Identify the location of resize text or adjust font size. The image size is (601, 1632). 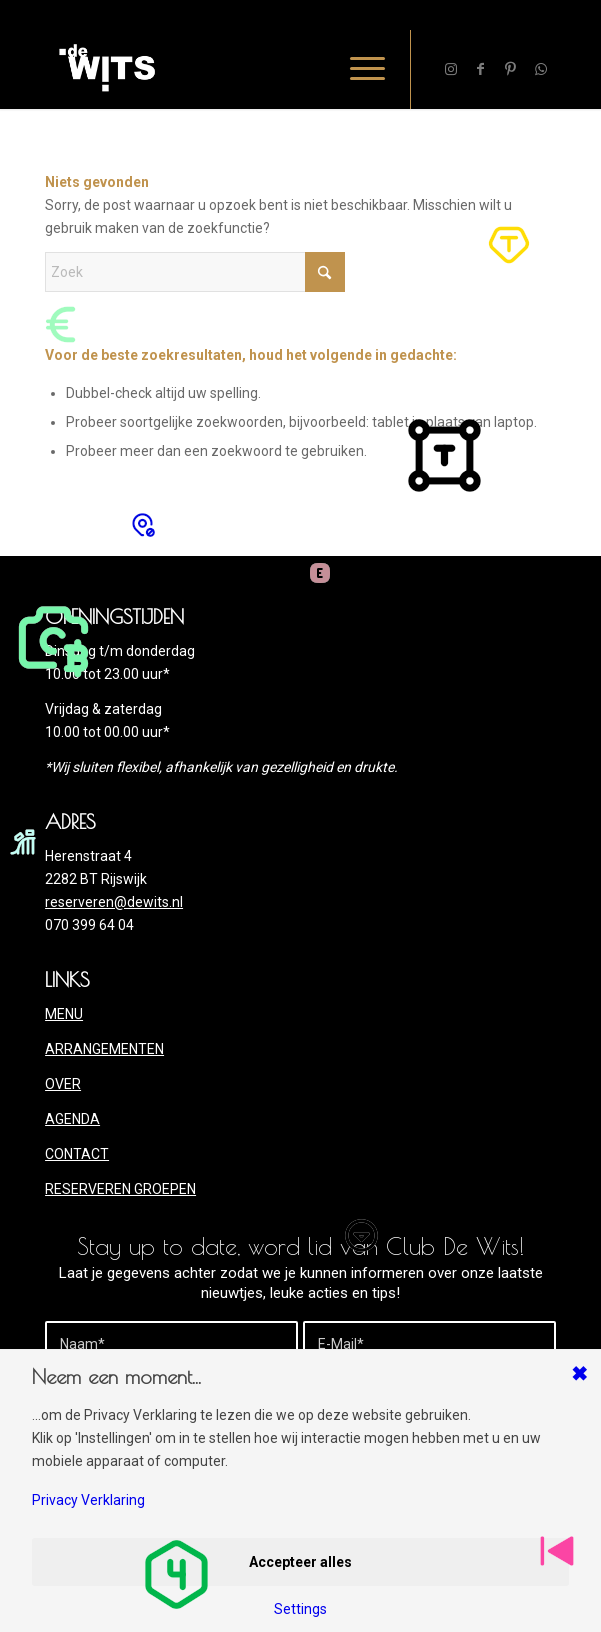
(444, 455).